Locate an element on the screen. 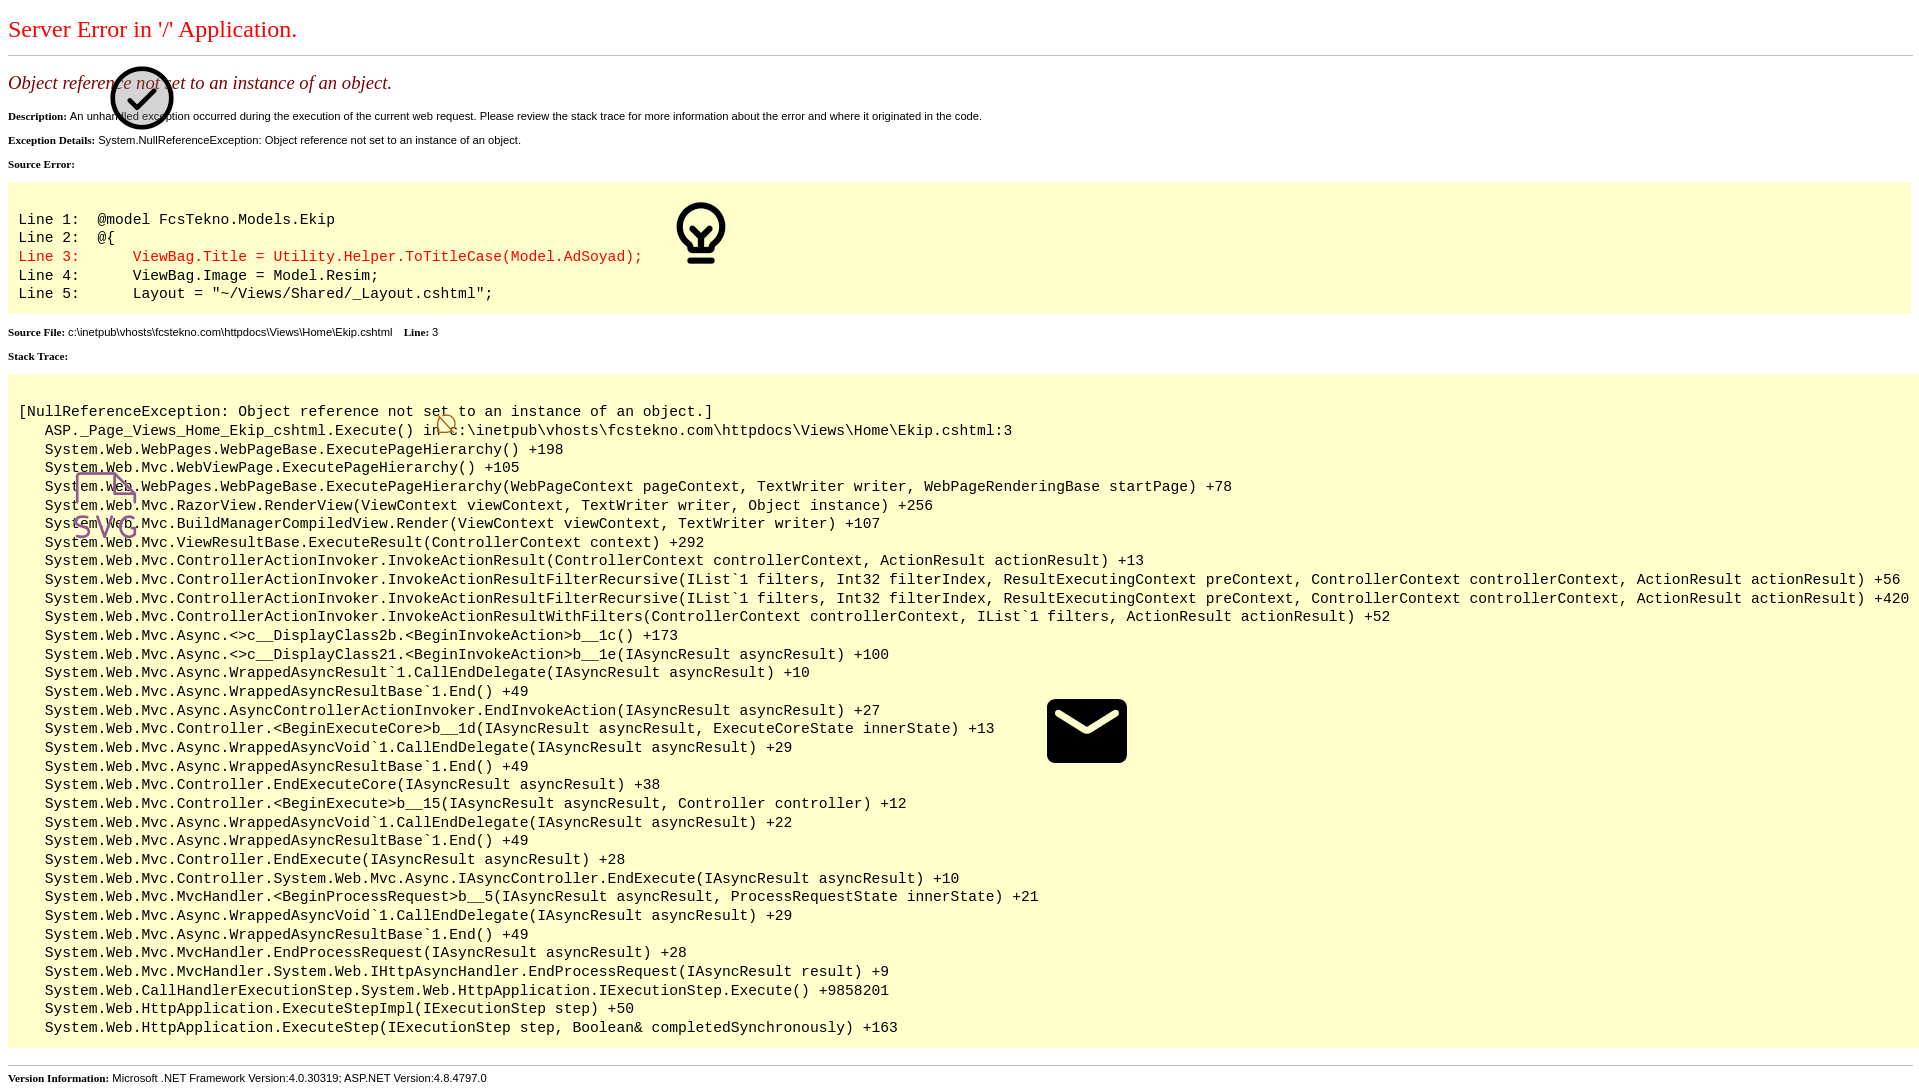 The height and width of the screenshot is (1092, 1919). access tips or helpful suggestions is located at coordinates (701, 233).